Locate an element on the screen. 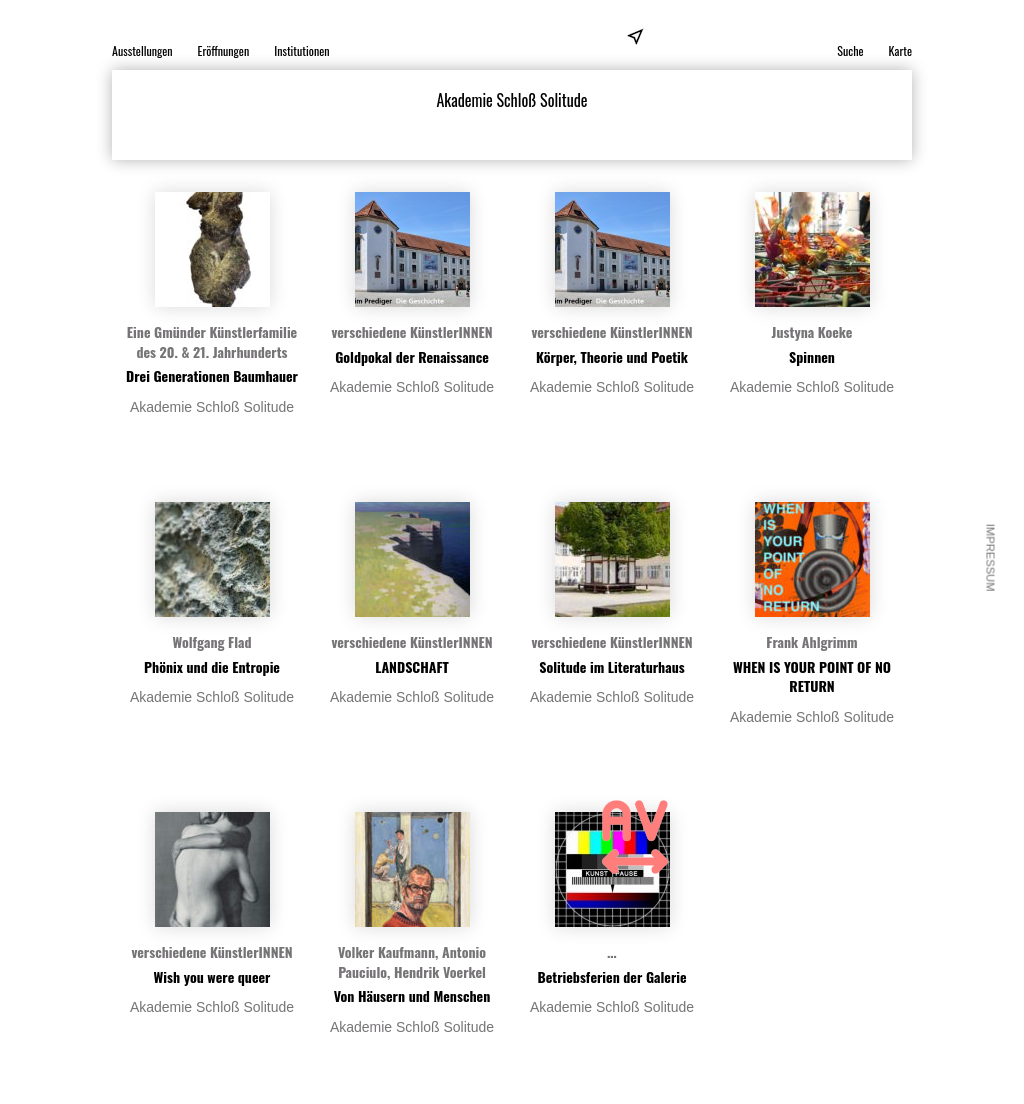 The image size is (1024, 1104). access navigation or get directions is located at coordinates (635, 36).